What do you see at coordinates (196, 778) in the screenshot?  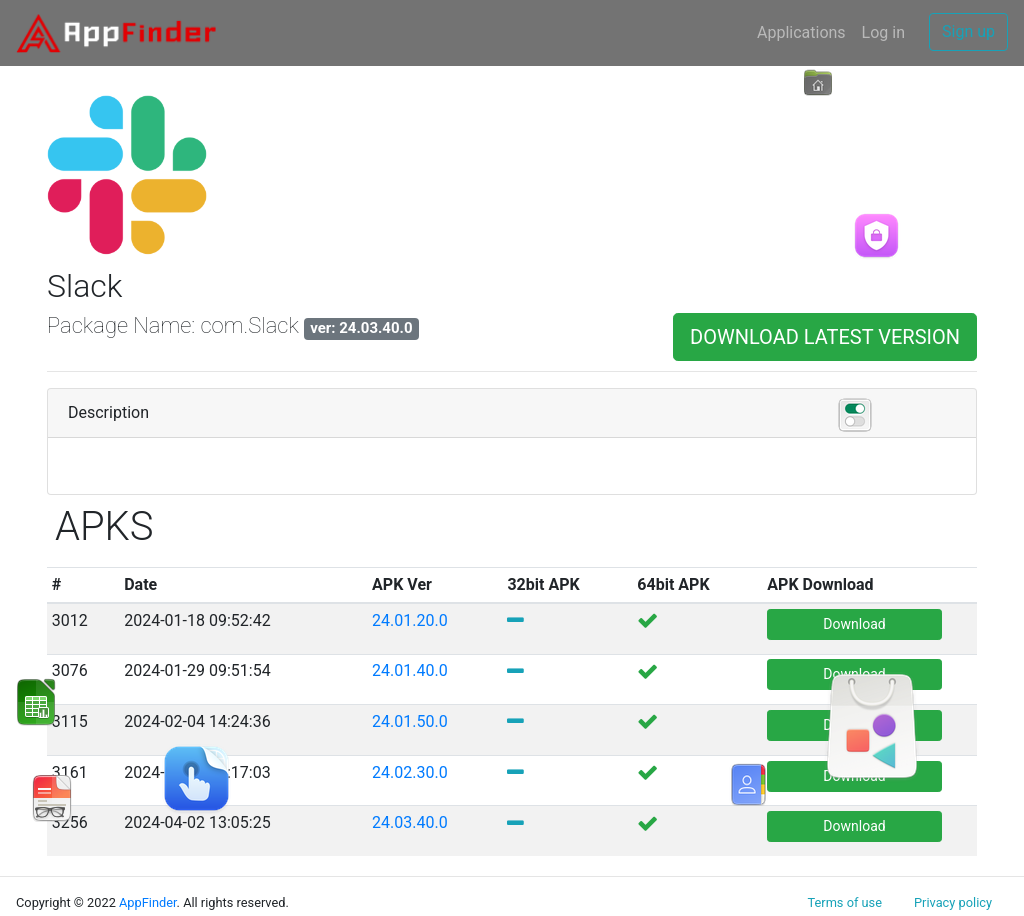 I see `open touchscreen settings and preferences` at bounding box center [196, 778].